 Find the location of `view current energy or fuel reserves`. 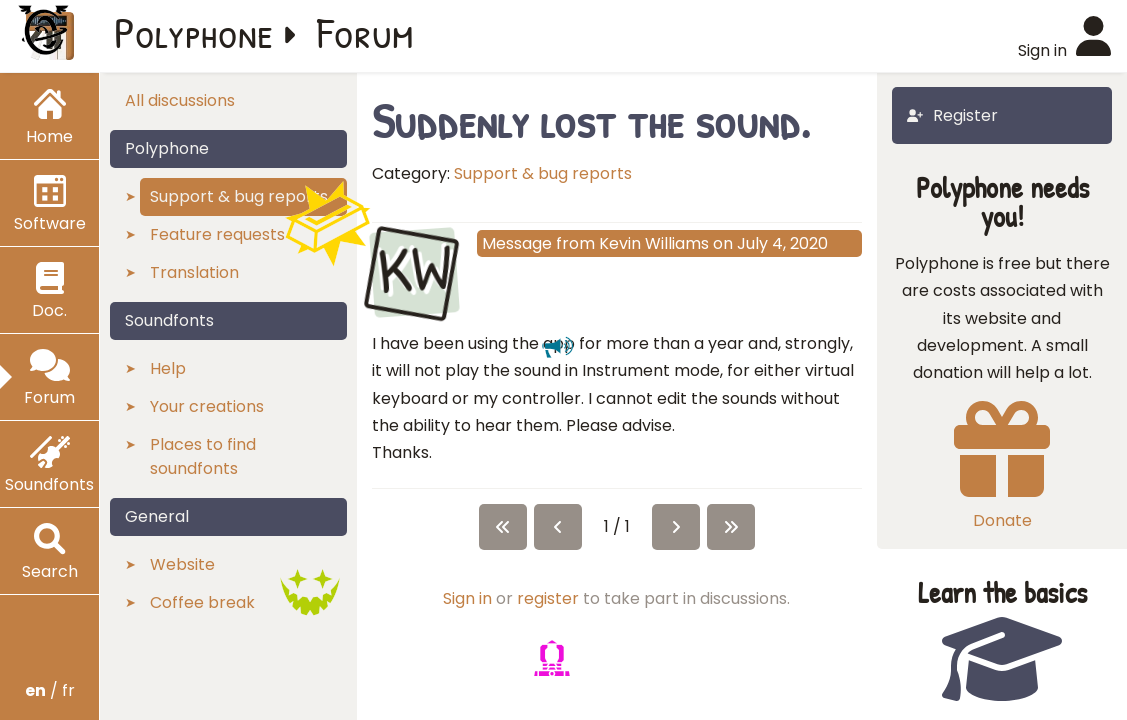

view current energy or fuel reserves is located at coordinates (552, 658).